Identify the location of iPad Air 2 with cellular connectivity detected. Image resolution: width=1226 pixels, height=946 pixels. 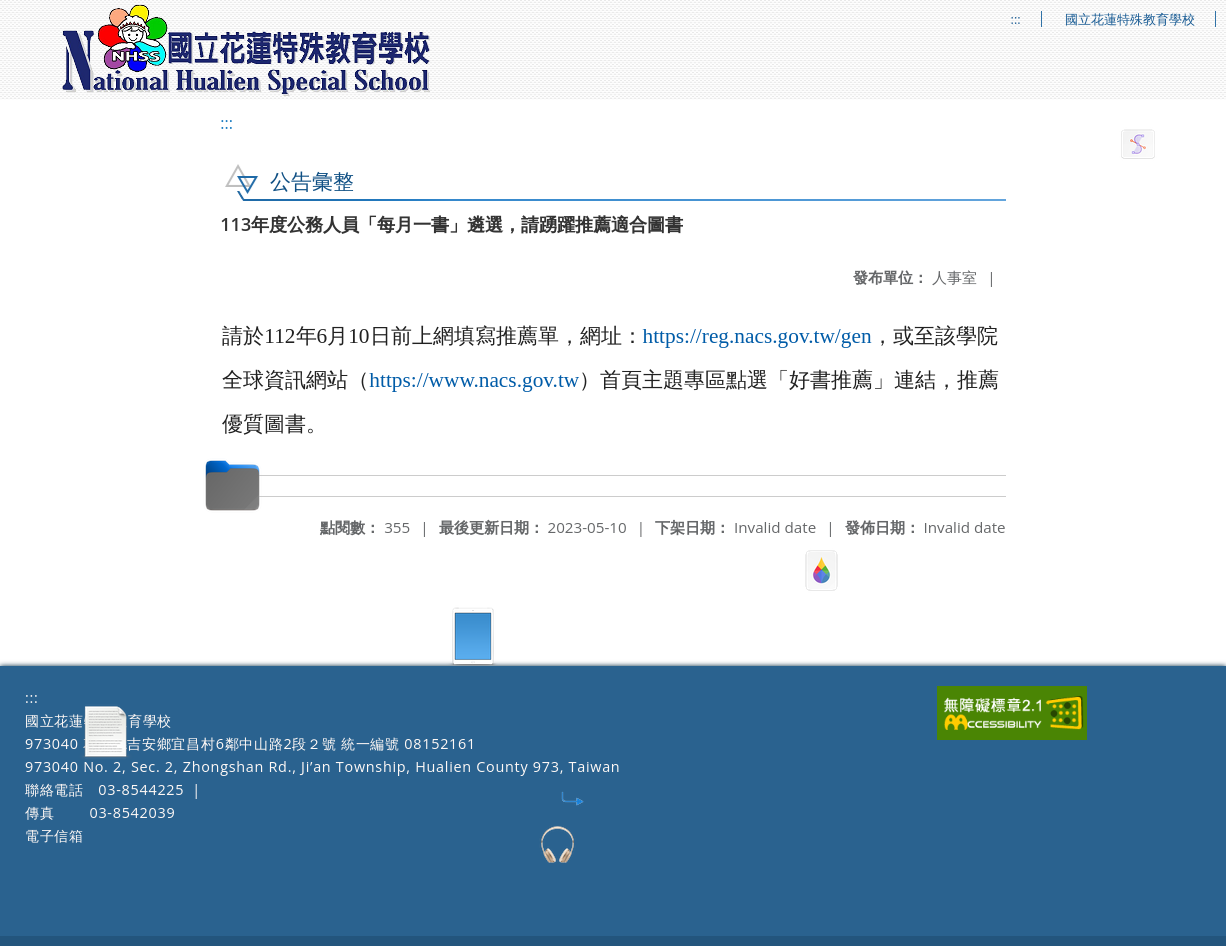
(473, 636).